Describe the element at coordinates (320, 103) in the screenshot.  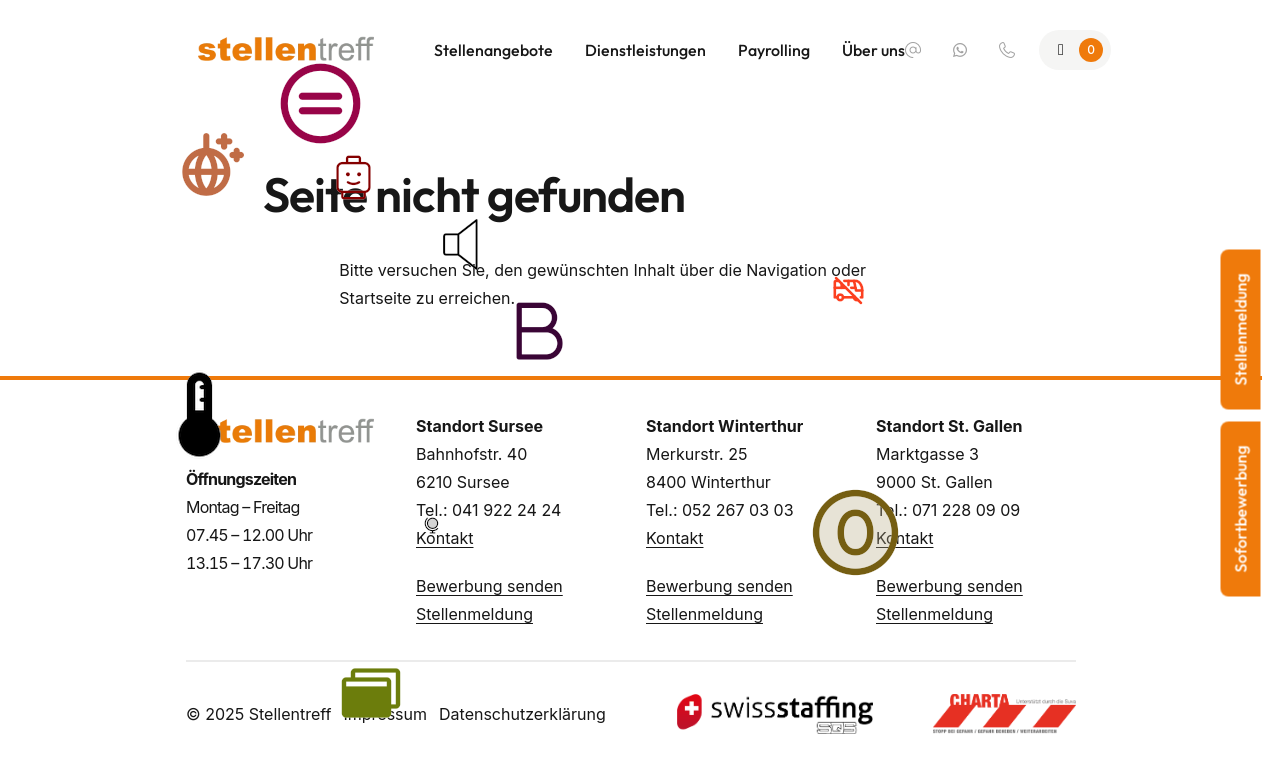
I see `indicates equality or balanced state` at that location.